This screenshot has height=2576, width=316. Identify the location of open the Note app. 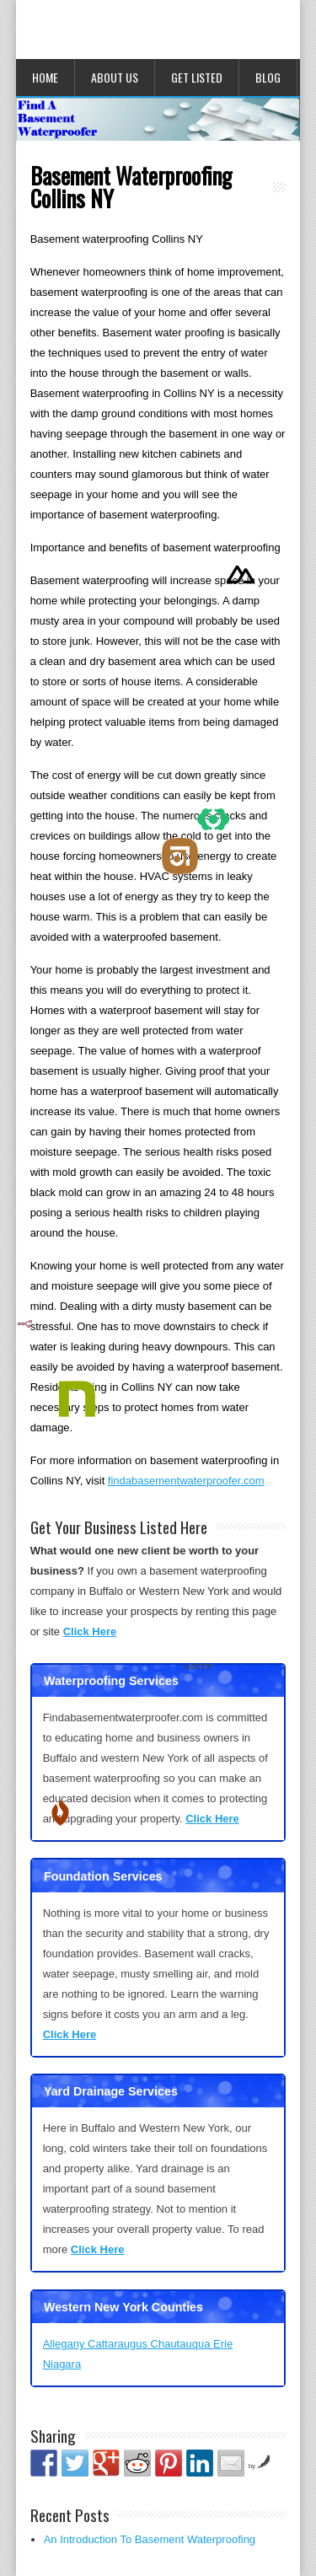
(77, 1398).